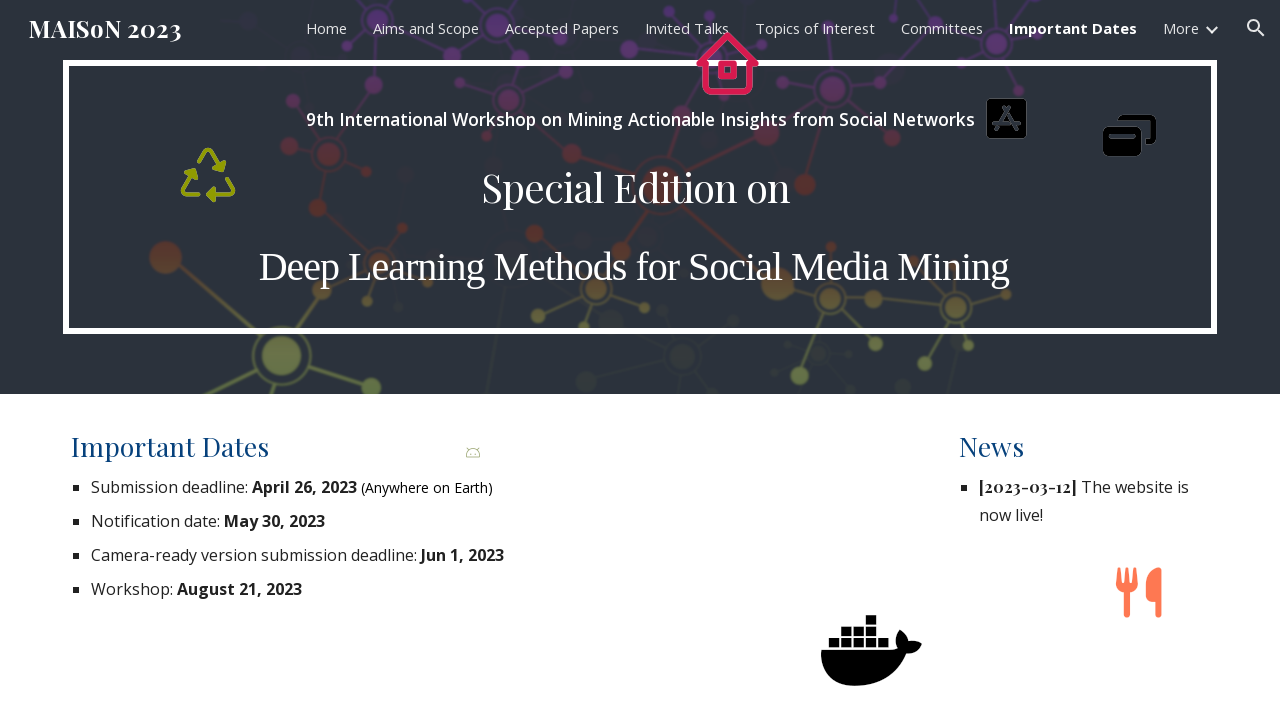 The height and width of the screenshot is (720, 1280). What do you see at coordinates (1006, 118) in the screenshot?
I see `open the apple app store` at bounding box center [1006, 118].